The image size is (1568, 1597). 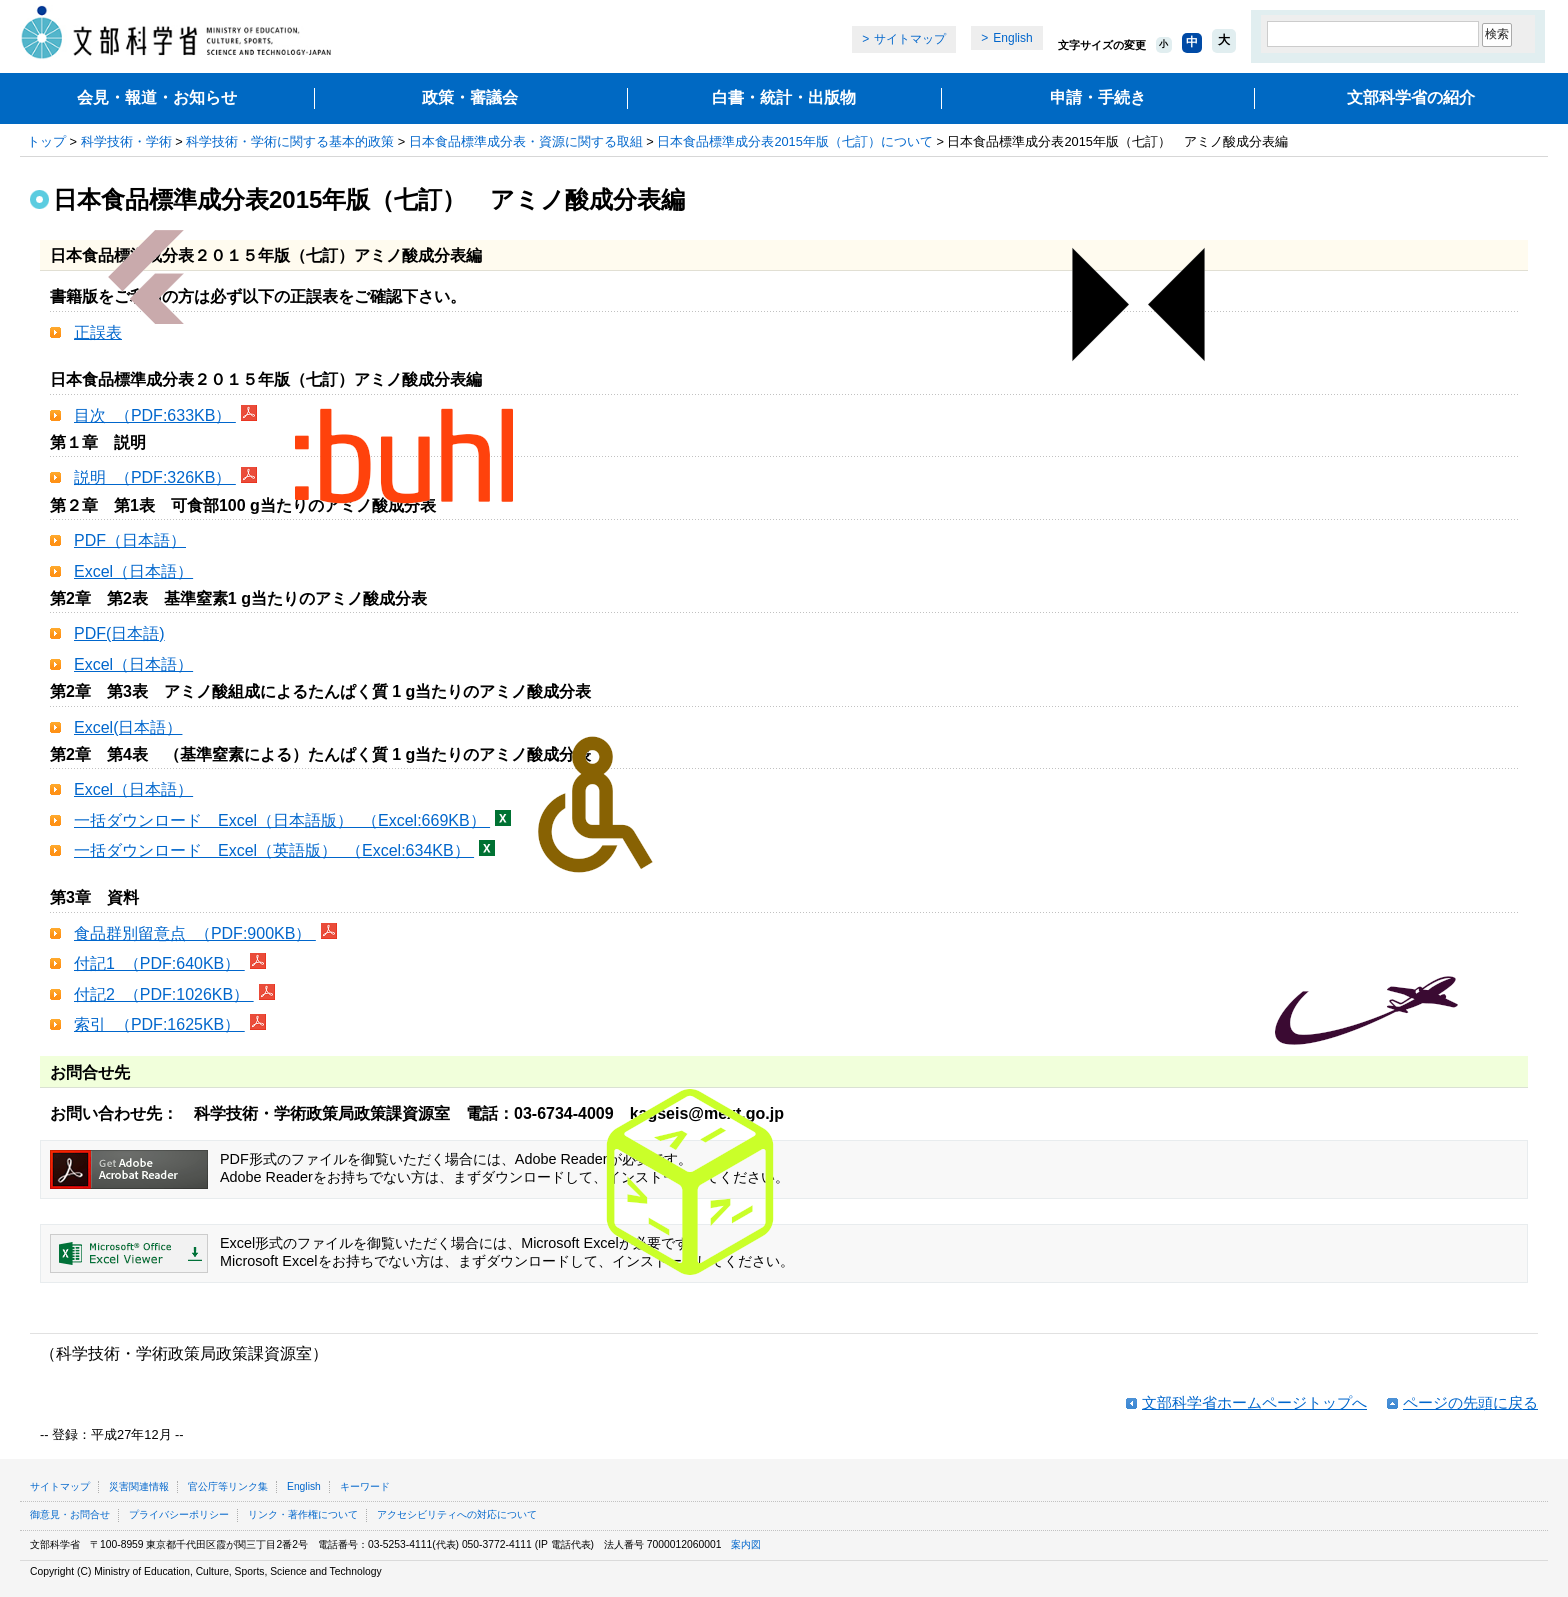 I want to click on open distrobox container management application, so click(x=690, y=1182).